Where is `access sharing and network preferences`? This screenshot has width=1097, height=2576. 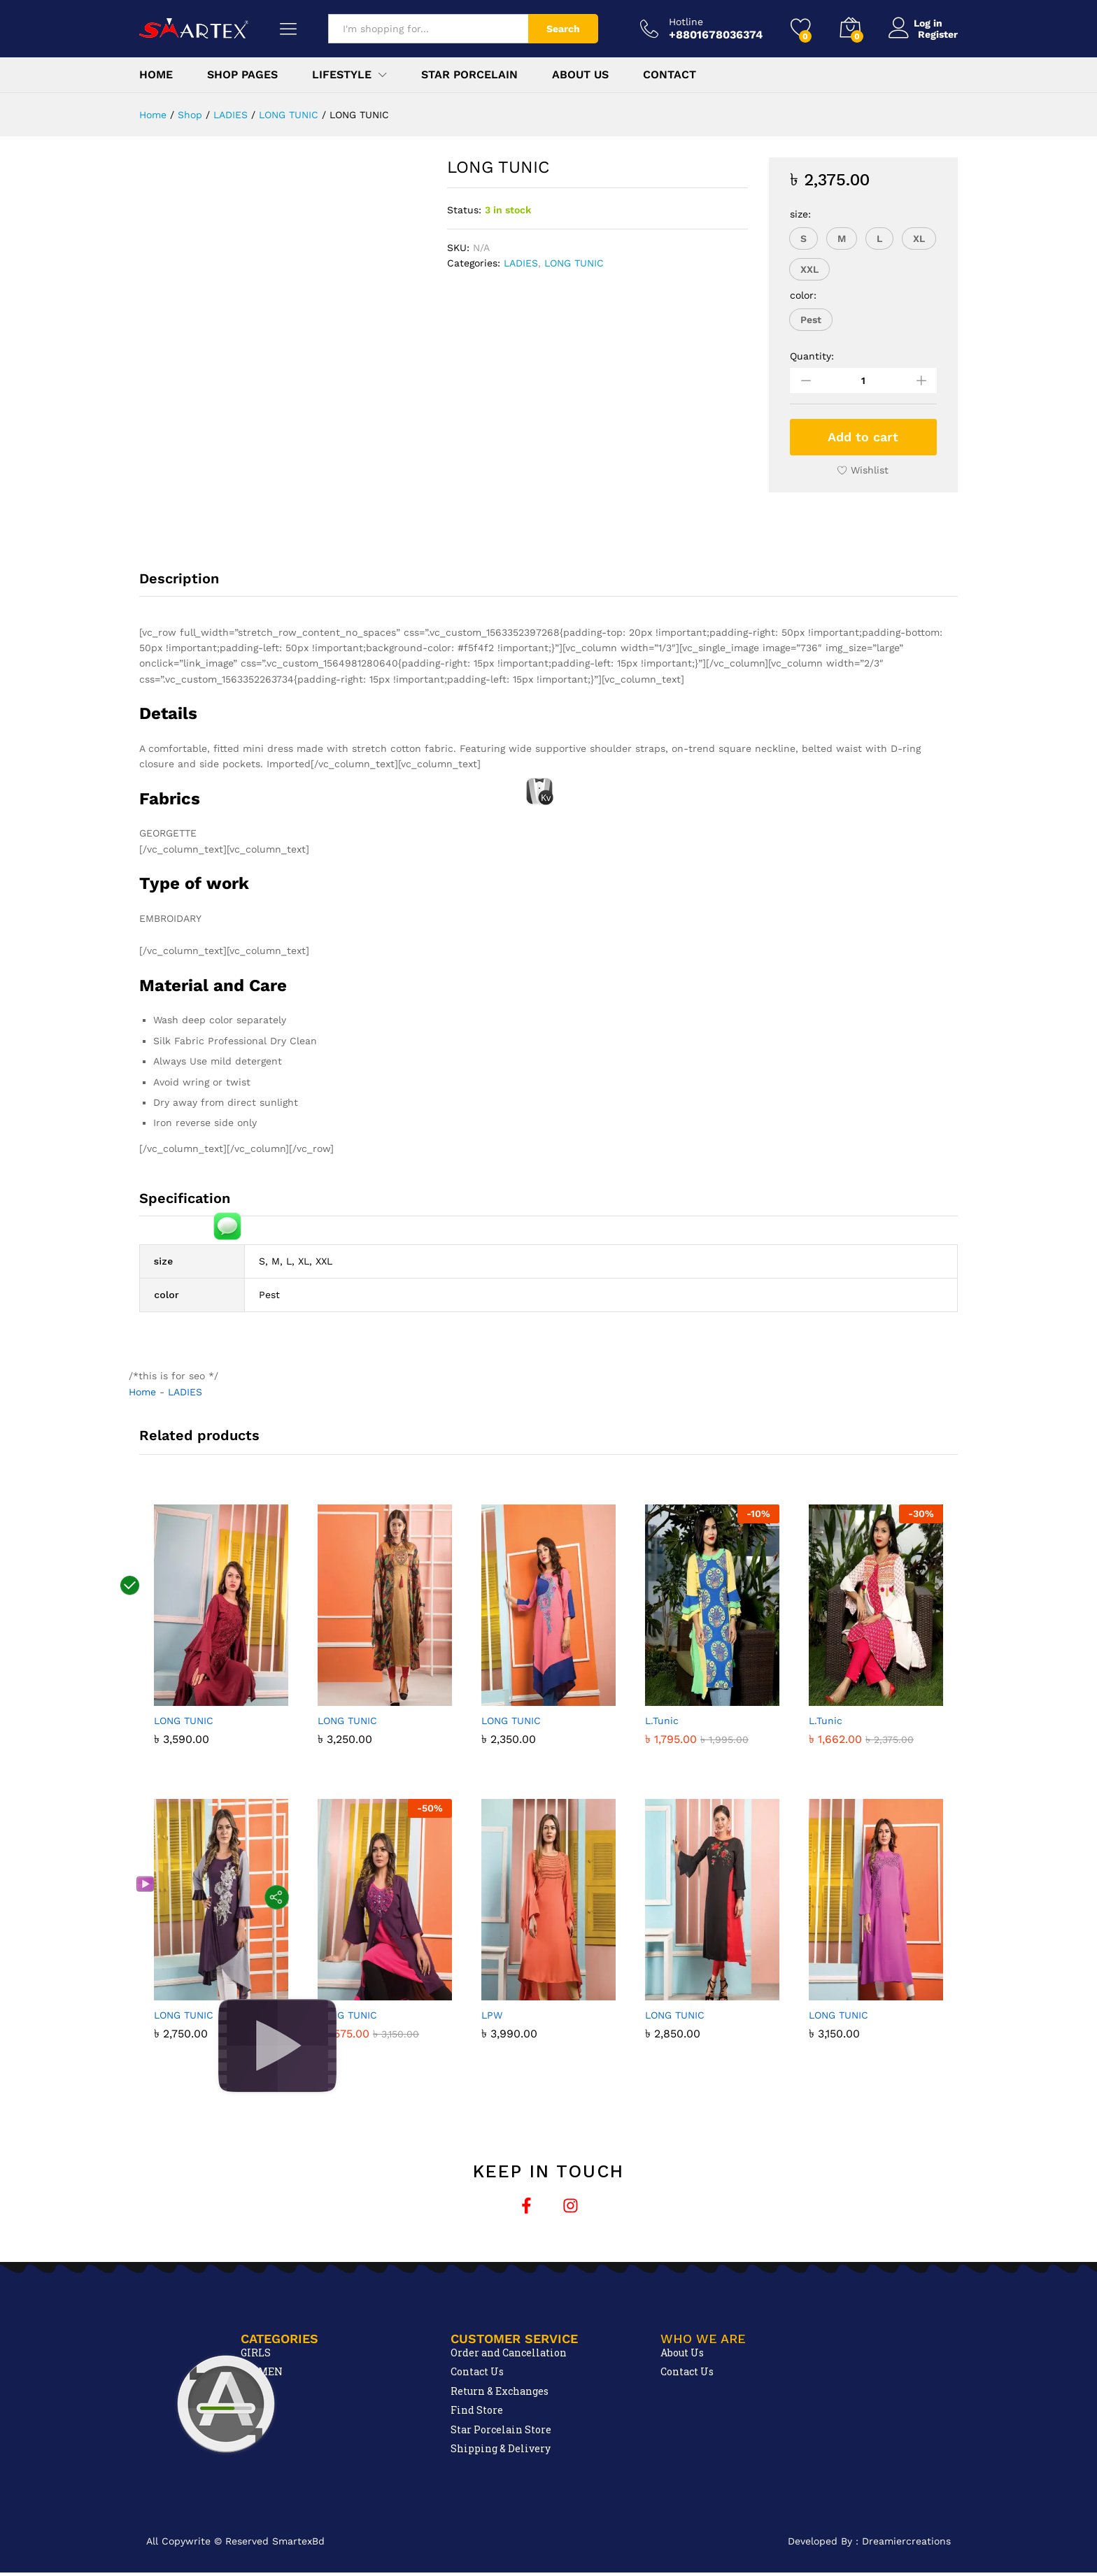
access sharing and network preferences is located at coordinates (276, 1897).